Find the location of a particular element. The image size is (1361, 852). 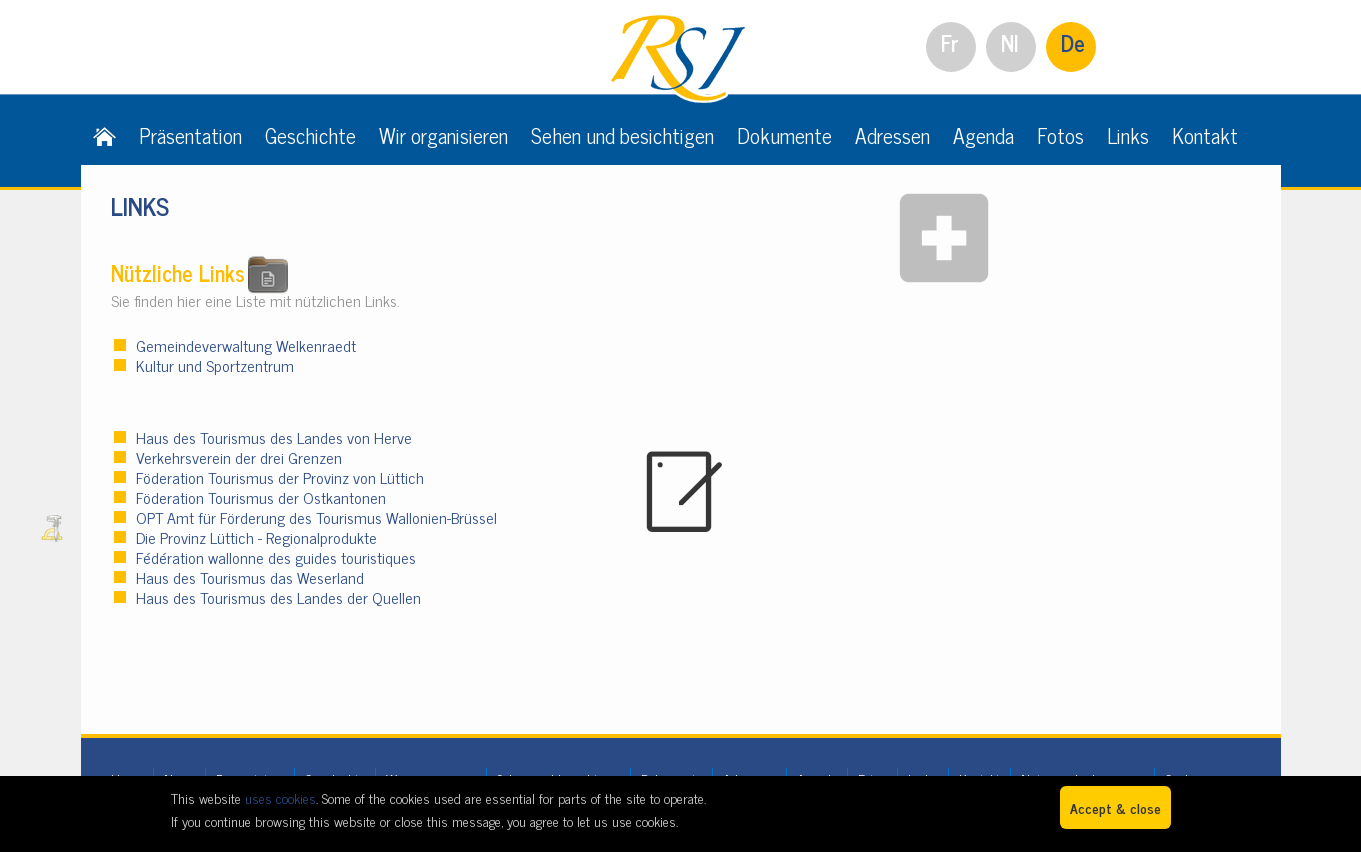

zoom in on the current view is located at coordinates (944, 238).